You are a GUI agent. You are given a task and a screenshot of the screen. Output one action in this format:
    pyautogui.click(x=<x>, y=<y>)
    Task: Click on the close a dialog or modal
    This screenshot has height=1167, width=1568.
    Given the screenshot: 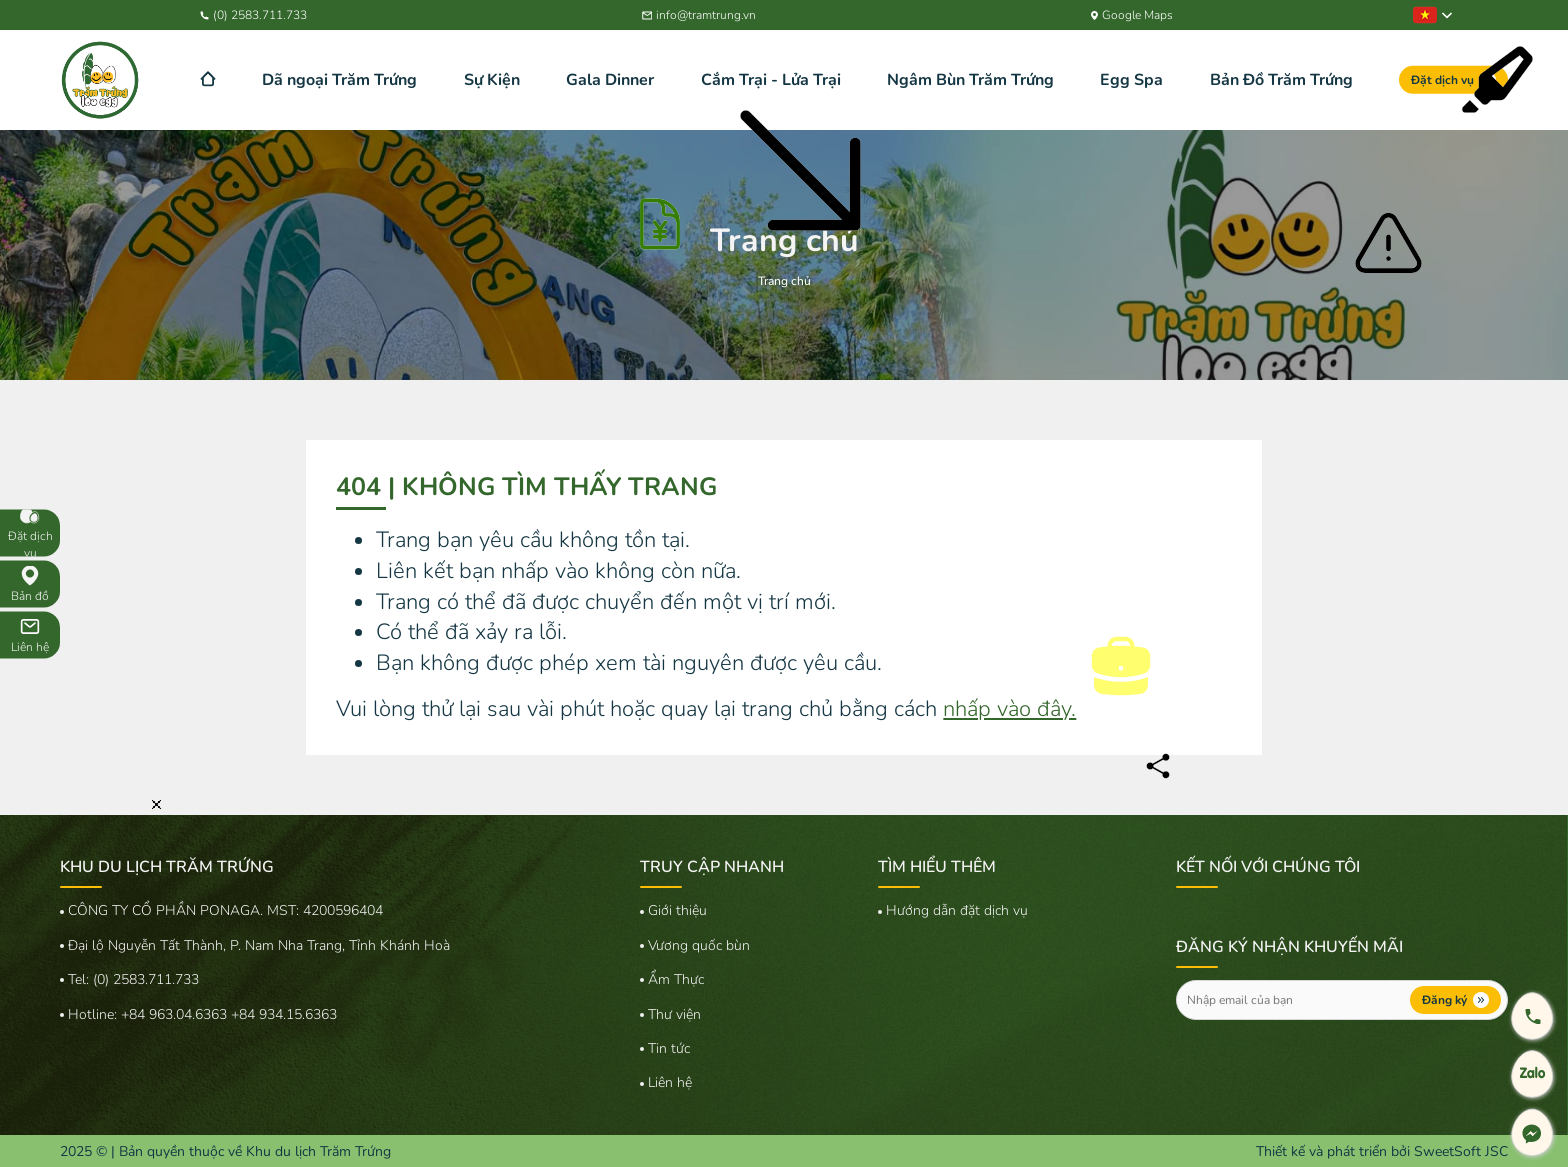 What is the action you would take?
    pyautogui.click(x=156, y=804)
    